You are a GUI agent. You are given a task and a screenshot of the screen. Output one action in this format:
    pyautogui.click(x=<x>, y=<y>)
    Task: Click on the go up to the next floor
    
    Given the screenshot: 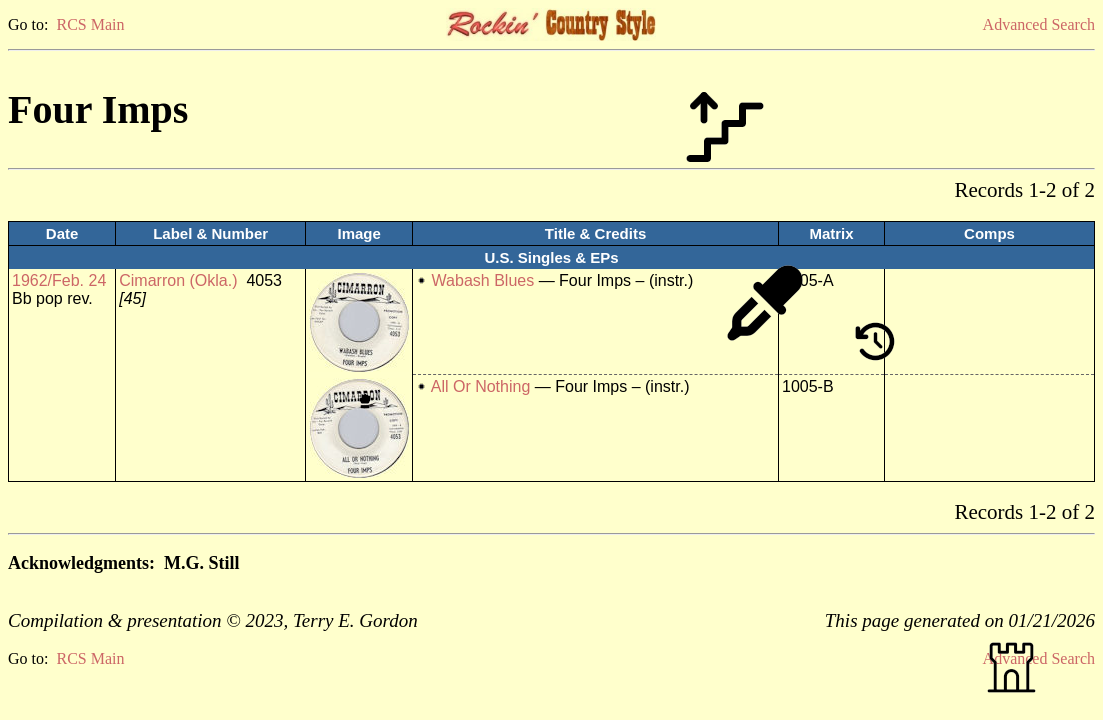 What is the action you would take?
    pyautogui.click(x=725, y=127)
    